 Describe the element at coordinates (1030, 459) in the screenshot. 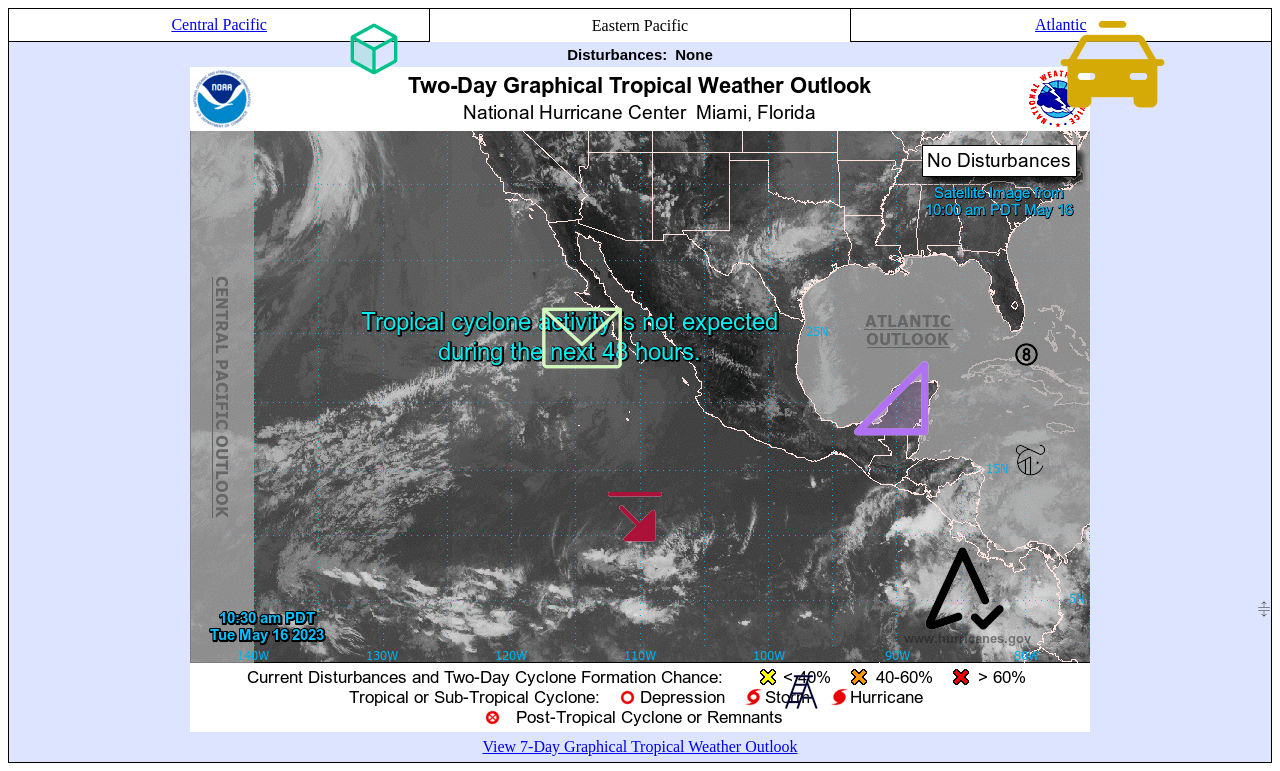

I see `open the New York Times app` at that location.